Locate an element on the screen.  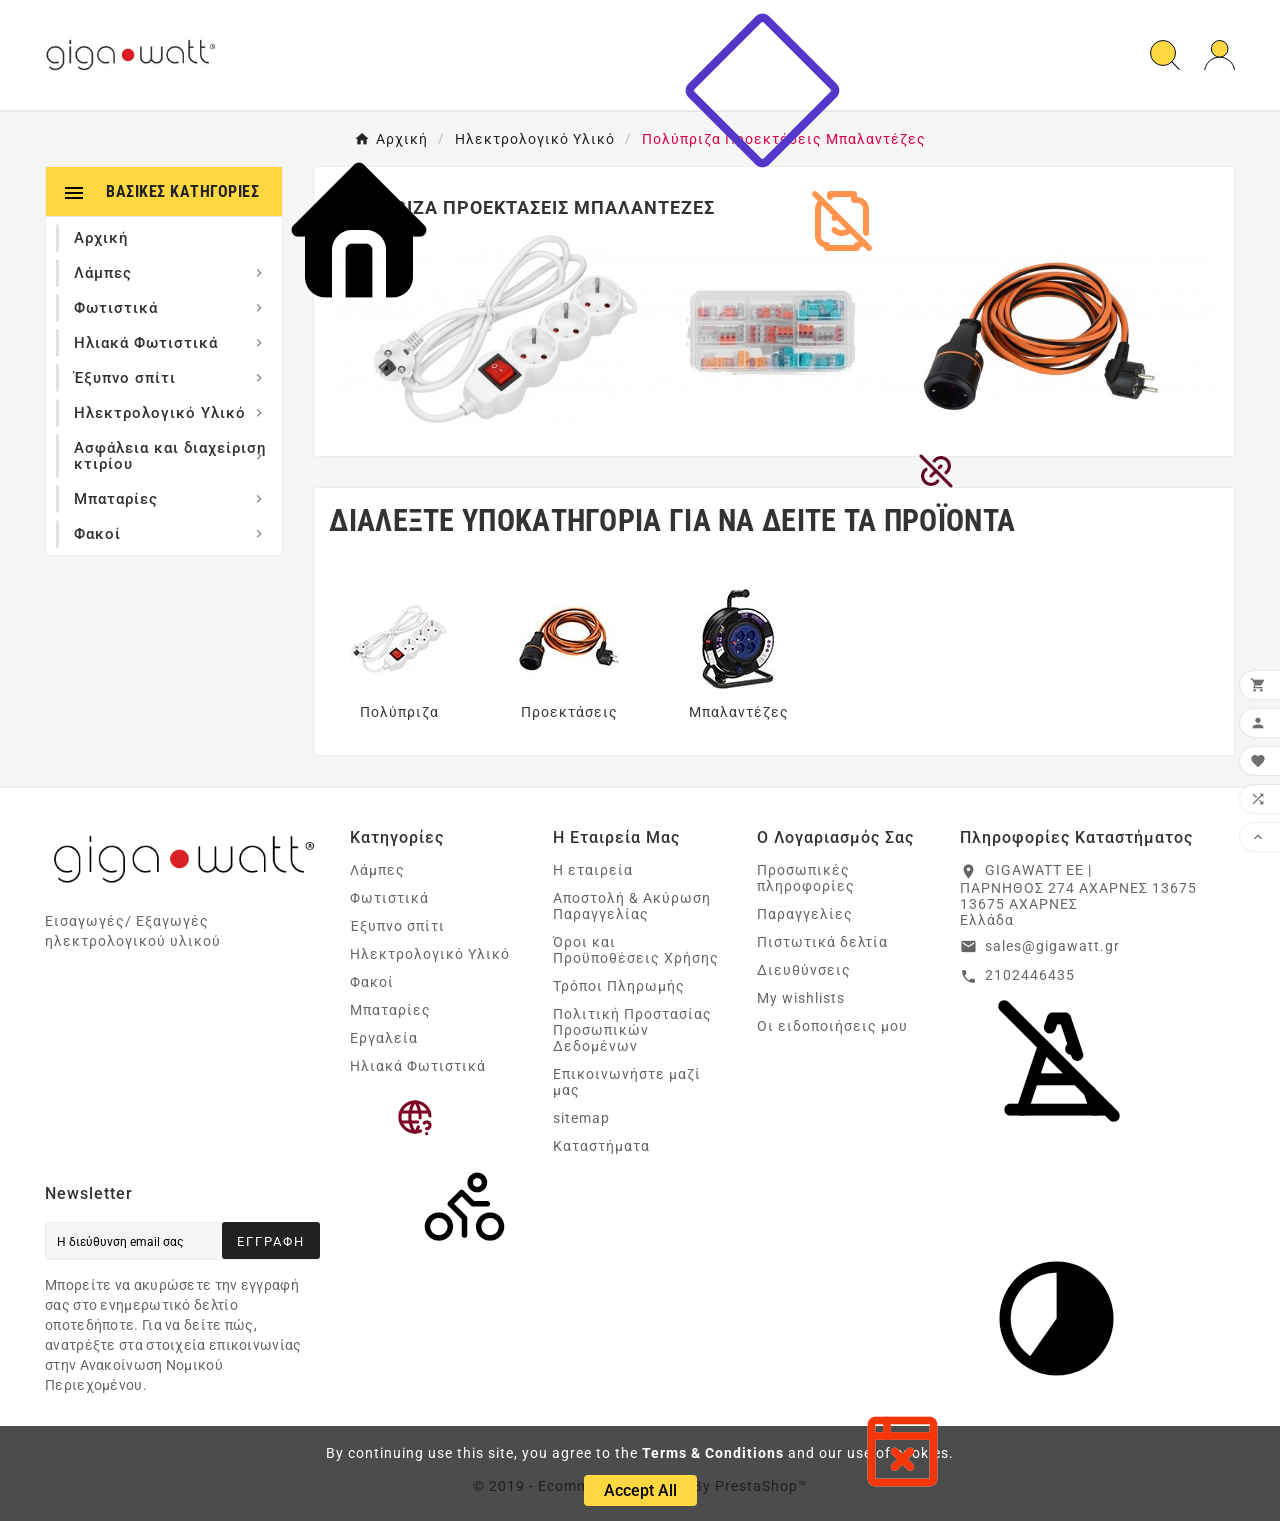
navigate to home screen is located at coordinates (359, 230).